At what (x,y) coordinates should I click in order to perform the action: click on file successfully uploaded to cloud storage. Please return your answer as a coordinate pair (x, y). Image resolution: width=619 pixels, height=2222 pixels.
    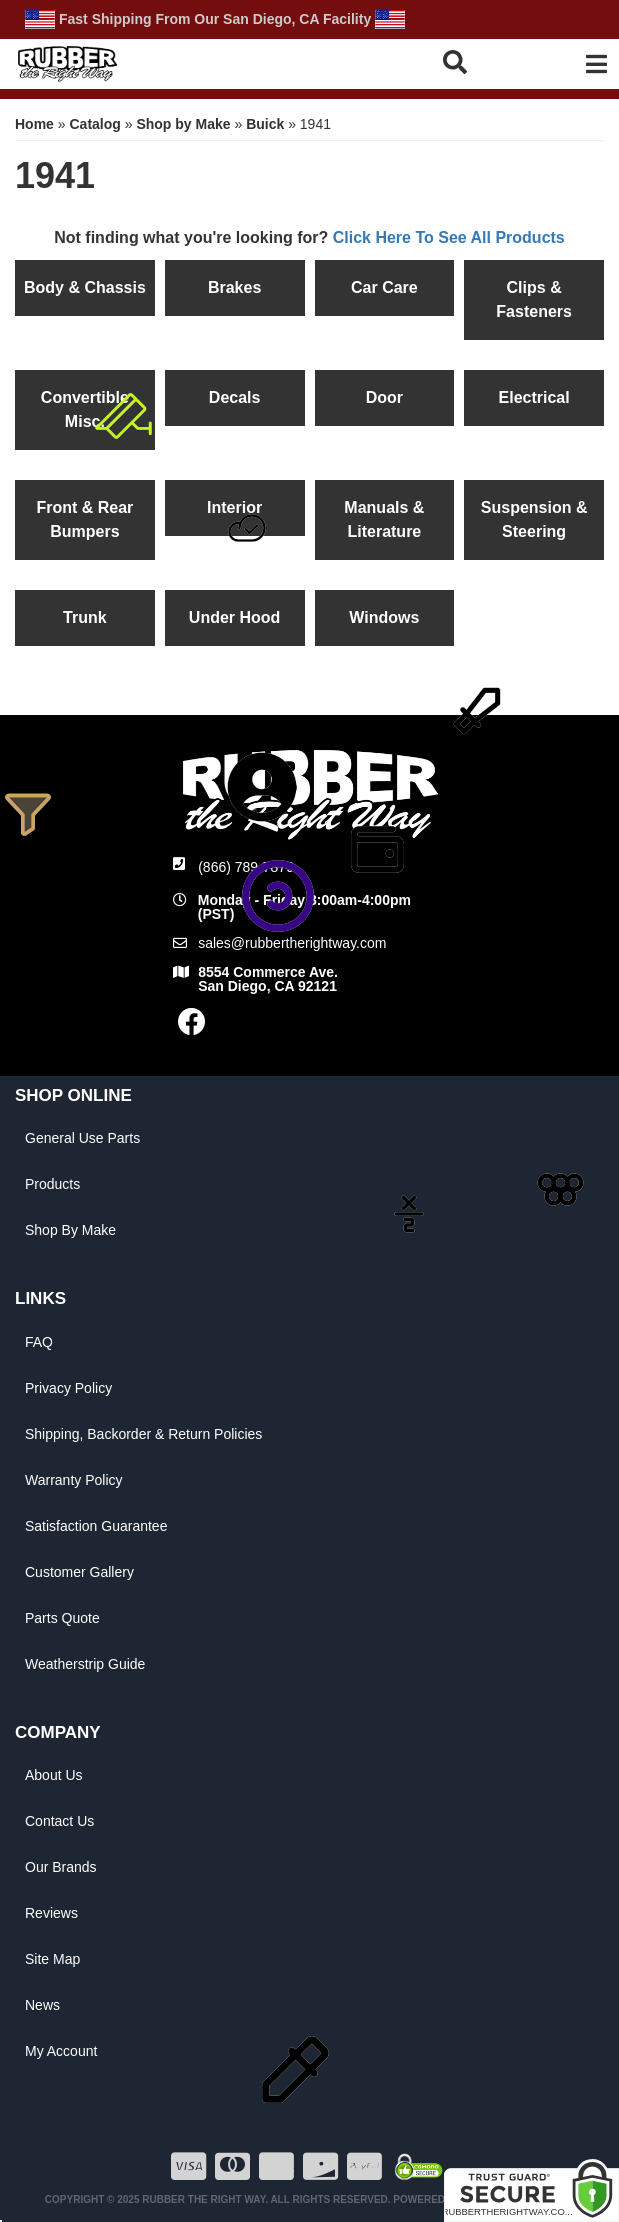
    Looking at the image, I should click on (247, 528).